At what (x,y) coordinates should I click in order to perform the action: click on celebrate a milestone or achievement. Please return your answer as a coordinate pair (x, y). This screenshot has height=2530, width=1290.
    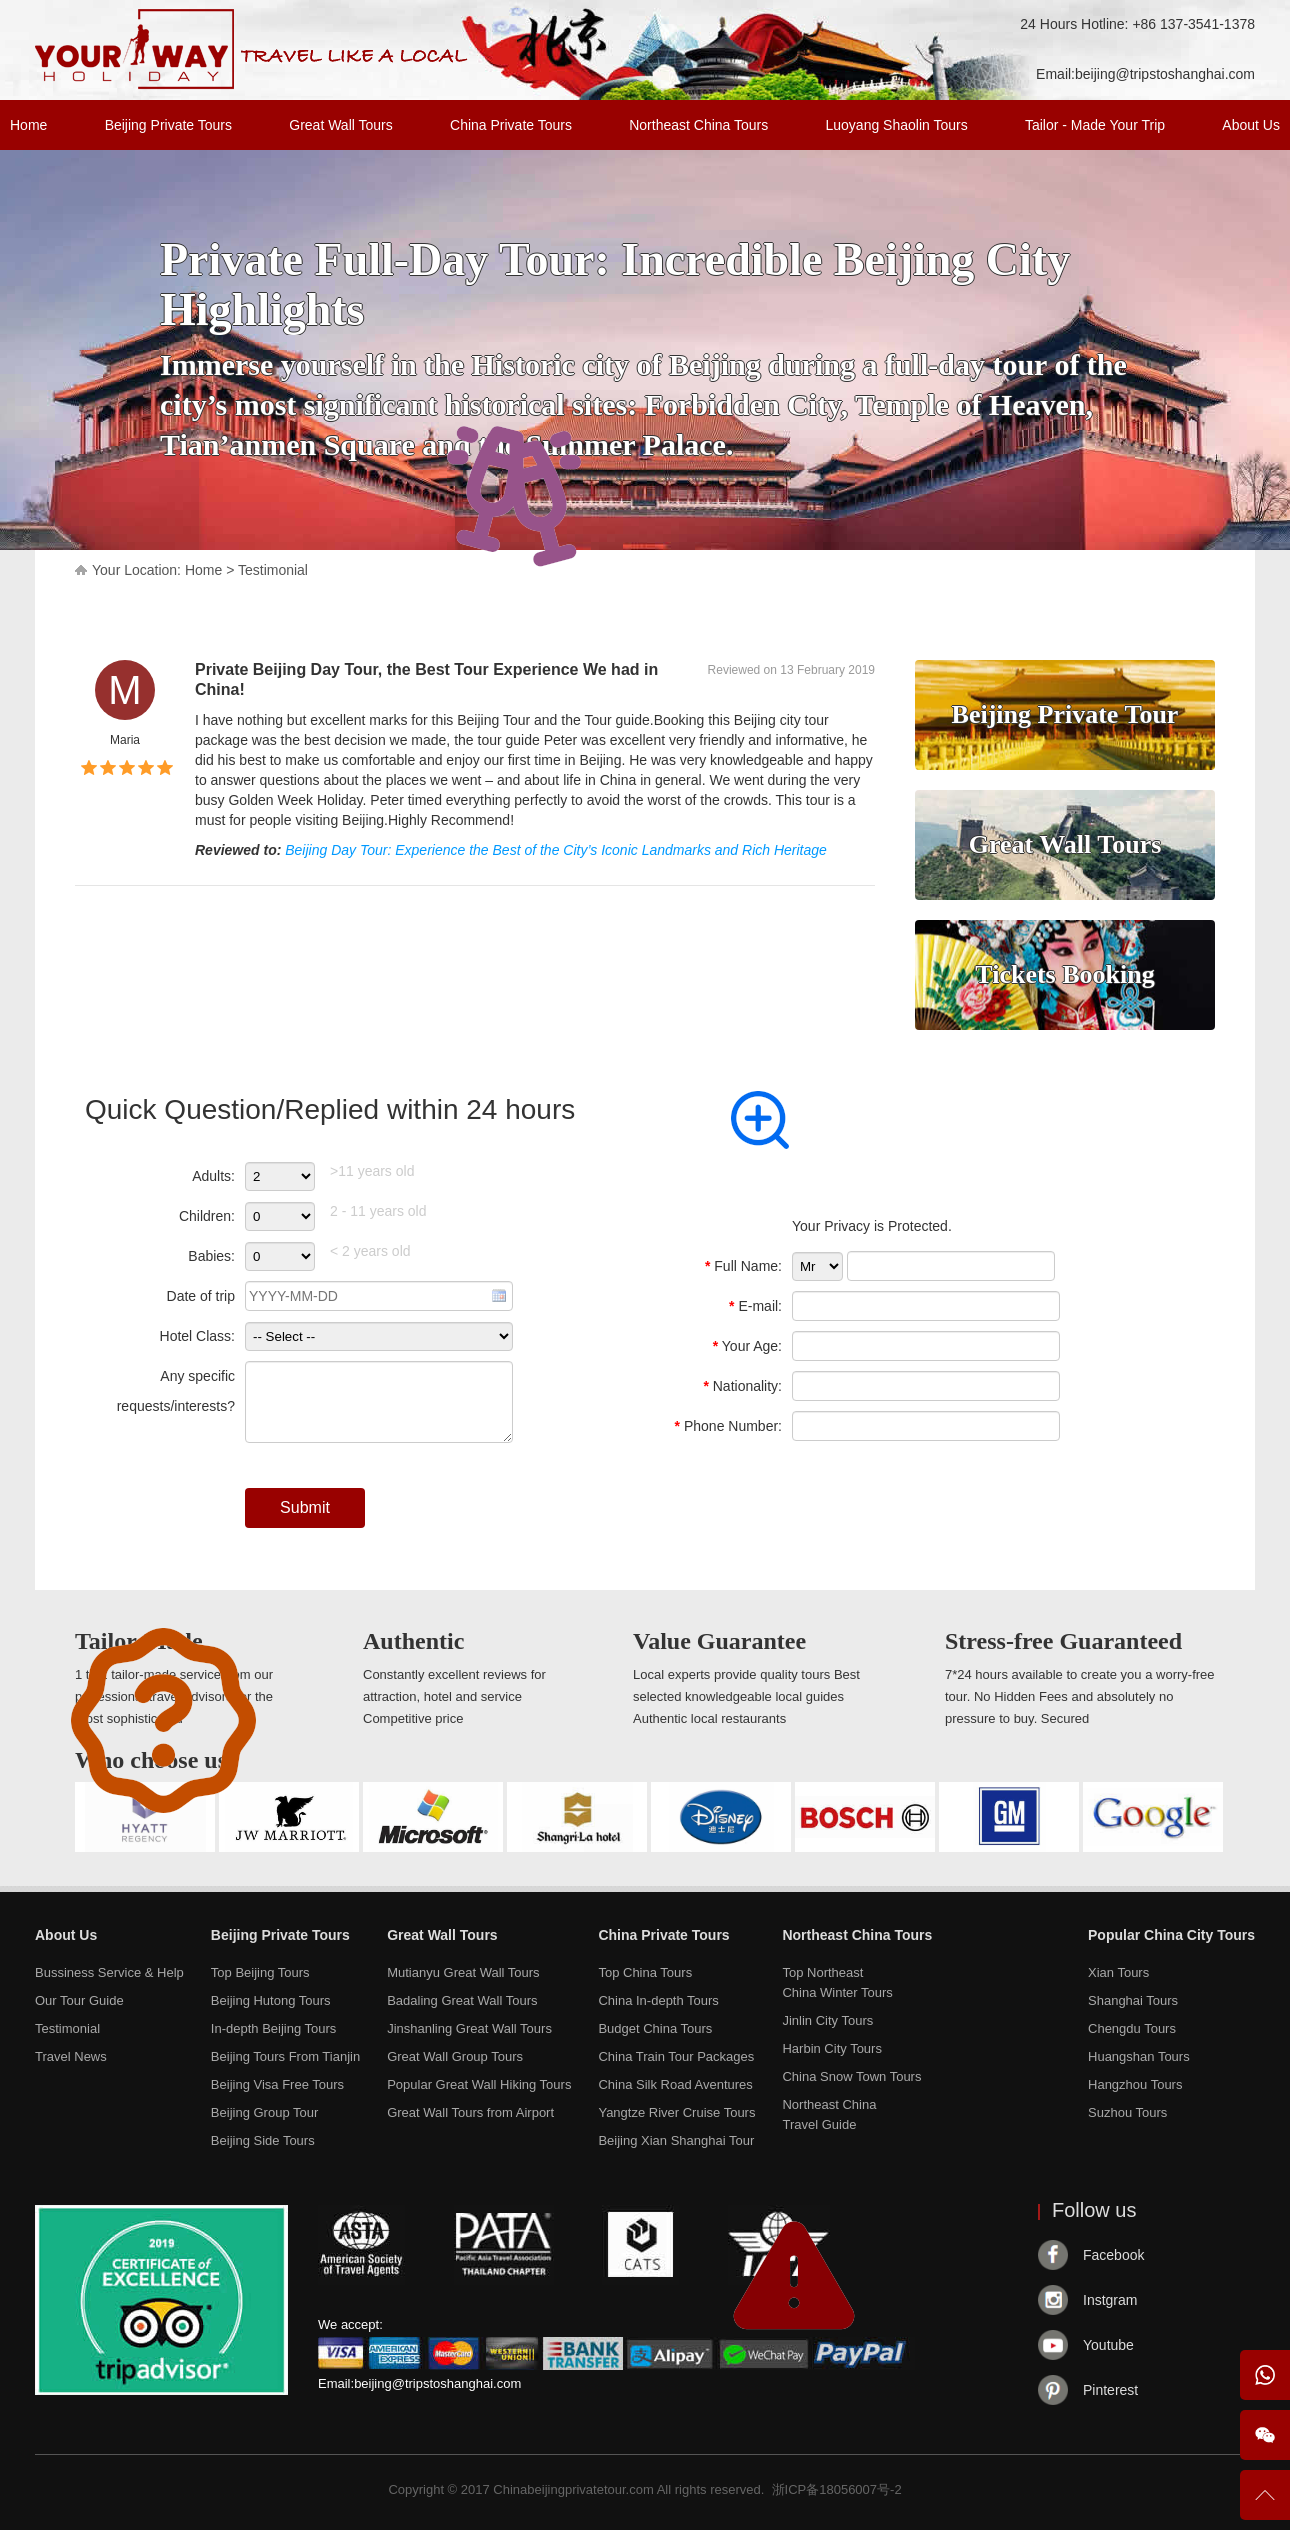
    Looking at the image, I should click on (516, 495).